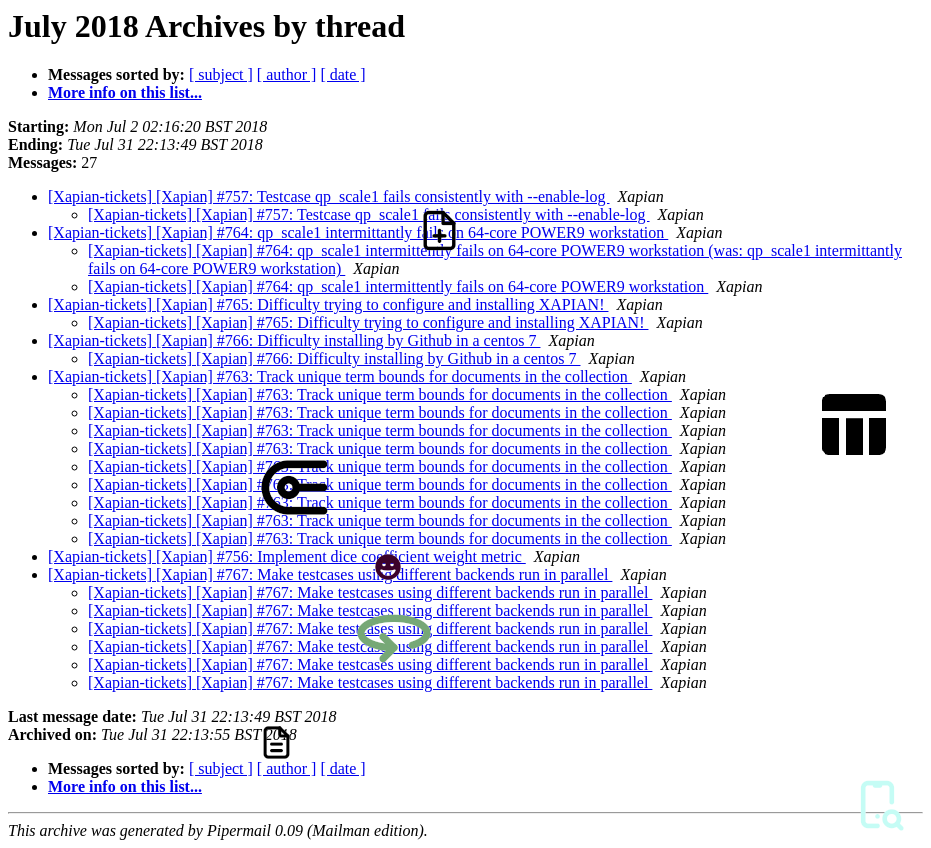  What do you see at coordinates (852, 424) in the screenshot?
I see `view data in table format` at bounding box center [852, 424].